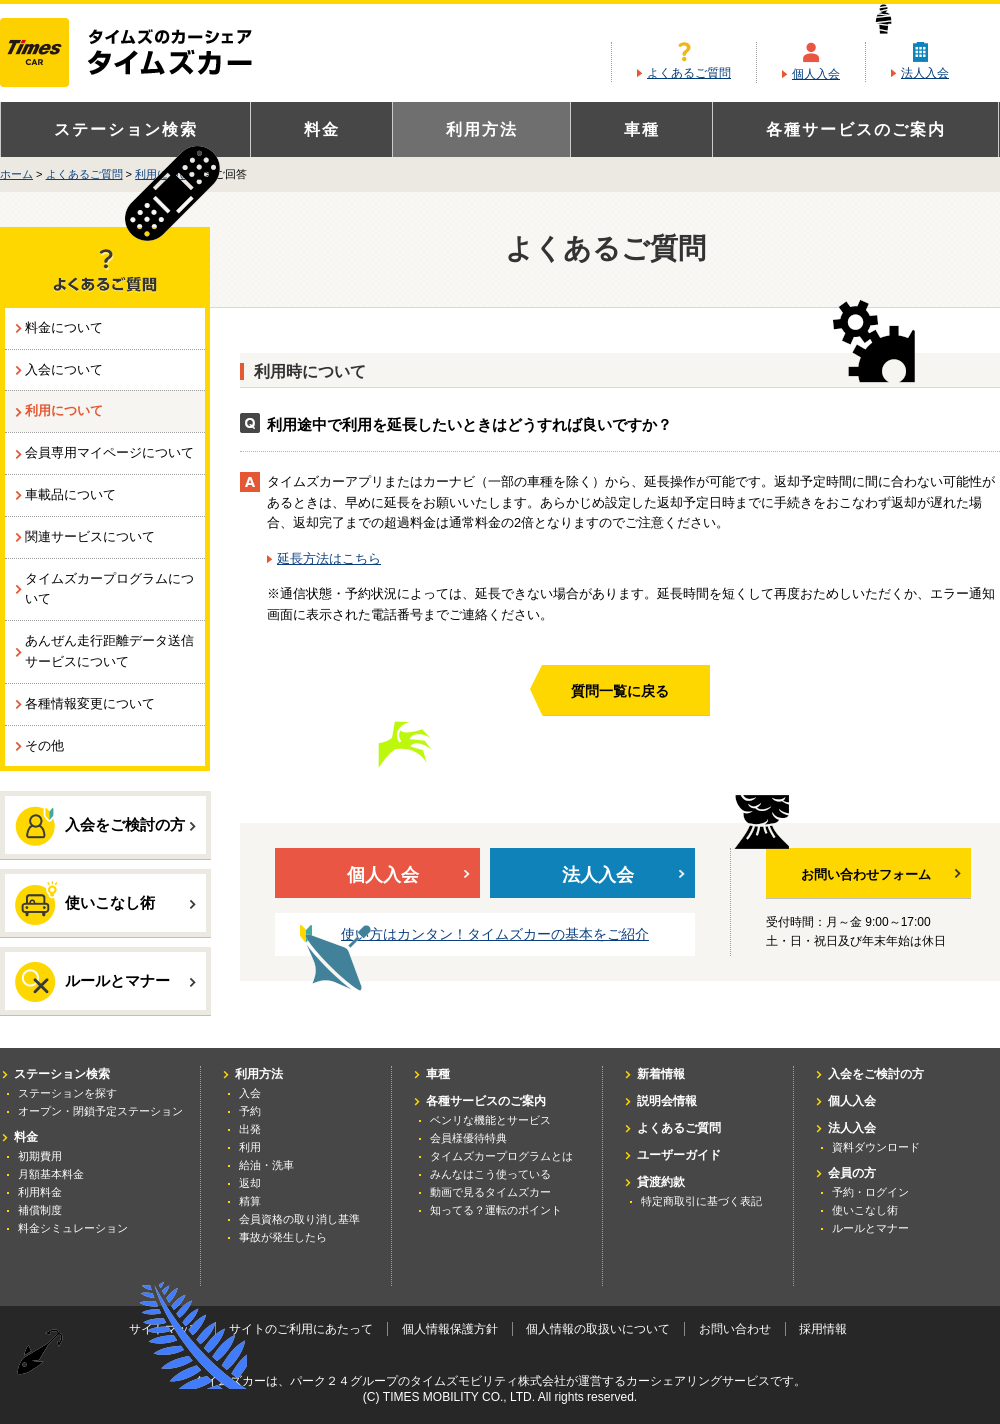 The height and width of the screenshot is (1424, 1000). I want to click on access first aid or medical settings, so click(172, 193).